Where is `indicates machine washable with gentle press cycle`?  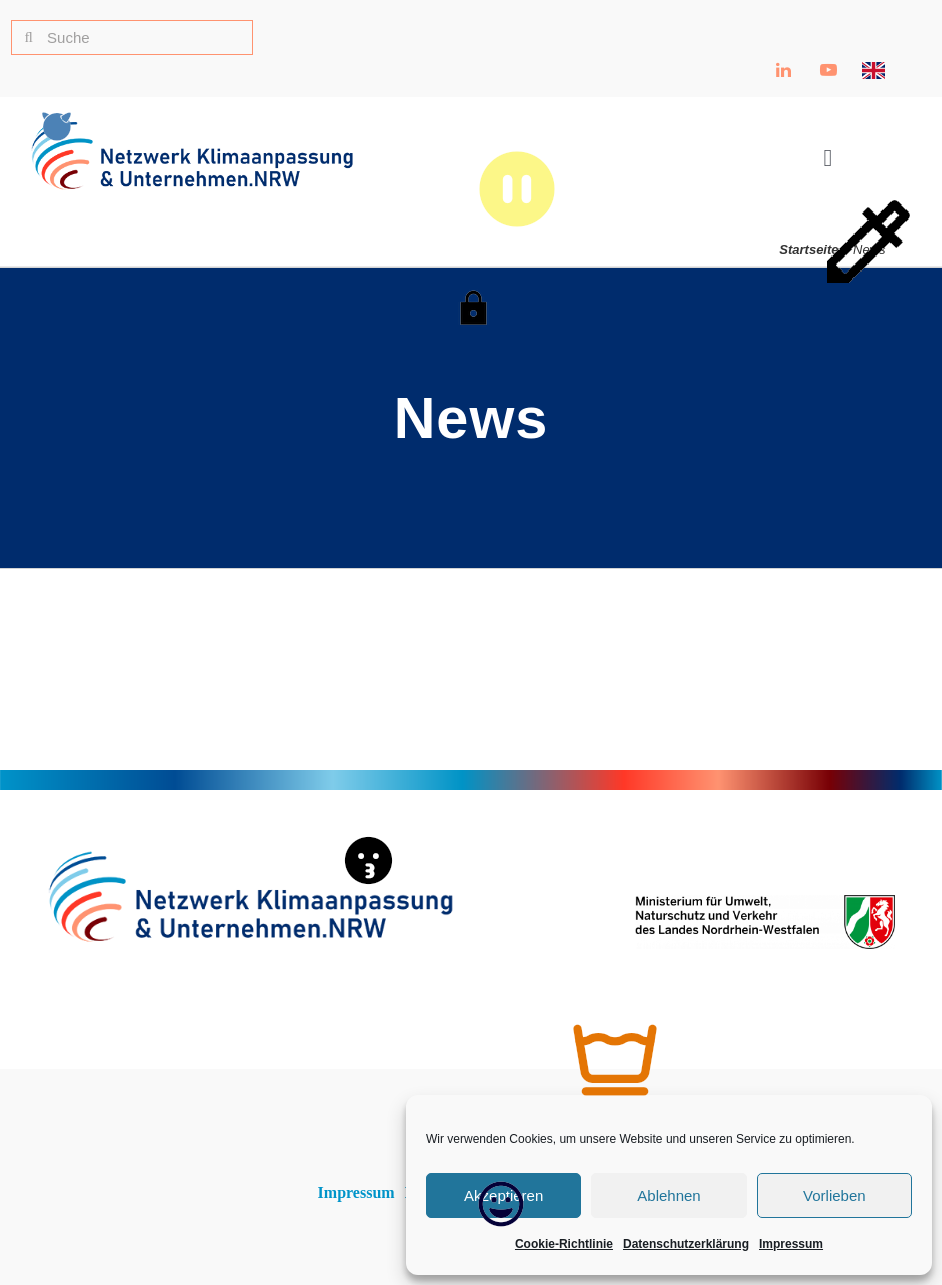
indicates machine washable with gentle press cycle is located at coordinates (615, 1058).